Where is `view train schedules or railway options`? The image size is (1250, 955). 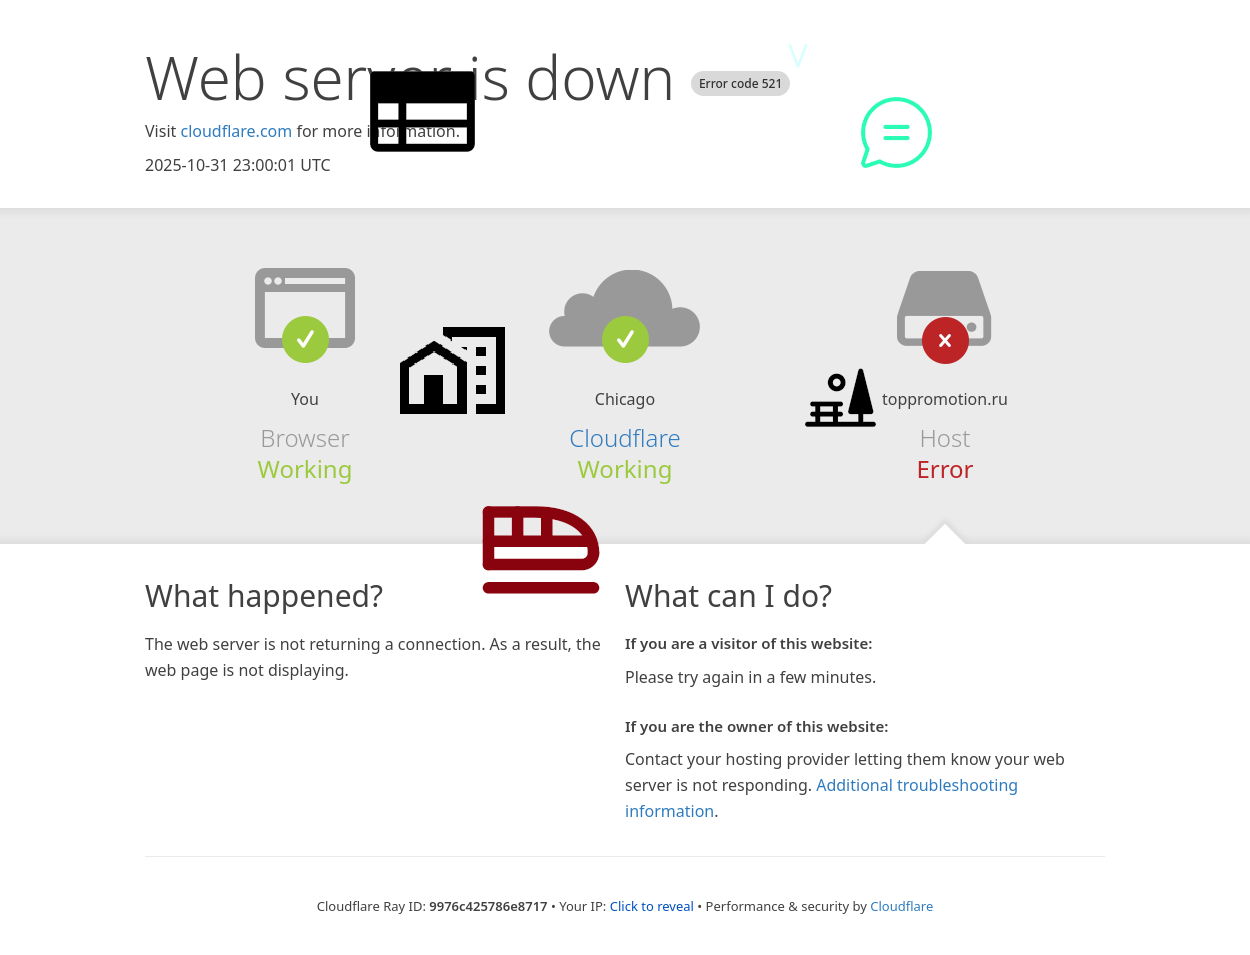 view train schedules or railway options is located at coordinates (541, 547).